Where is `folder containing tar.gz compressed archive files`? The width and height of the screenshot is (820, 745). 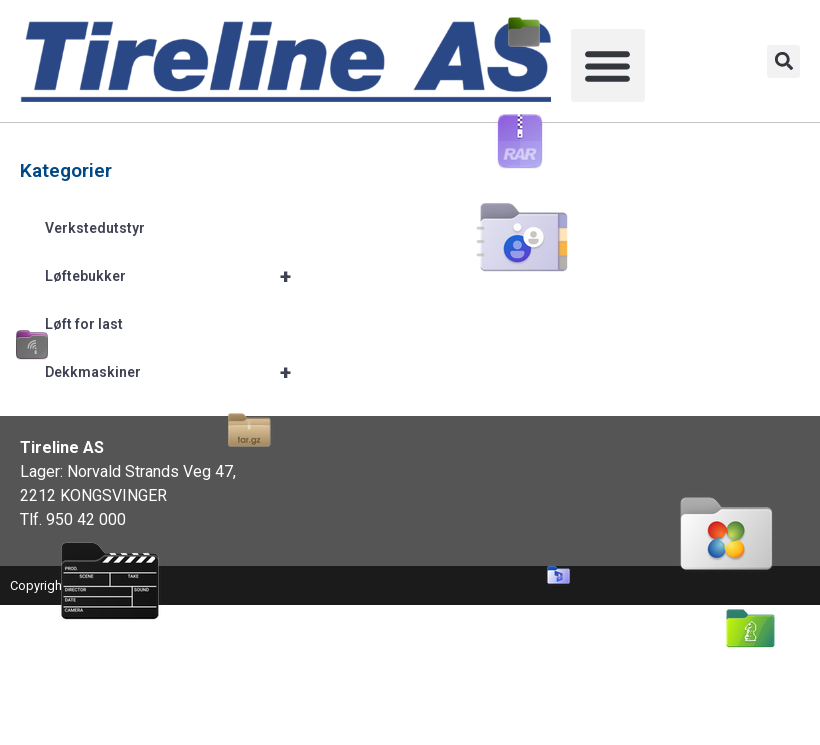 folder containing tar.gz compressed archive files is located at coordinates (249, 431).